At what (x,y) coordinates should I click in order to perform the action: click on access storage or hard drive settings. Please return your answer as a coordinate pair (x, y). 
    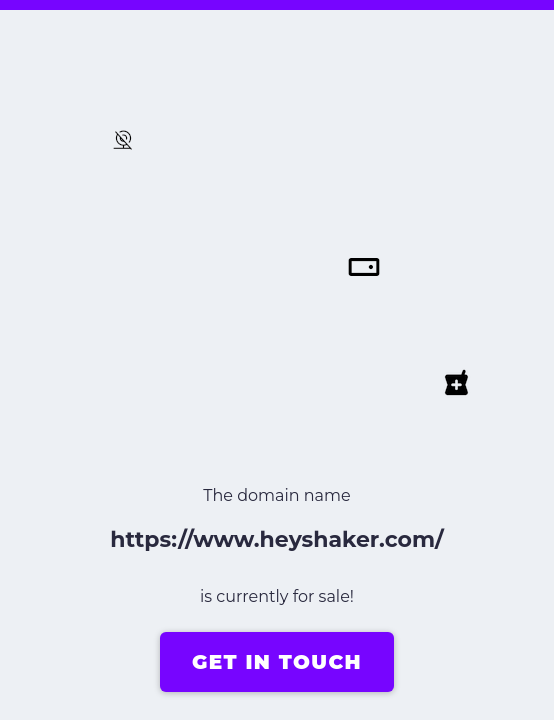
    Looking at the image, I should click on (364, 267).